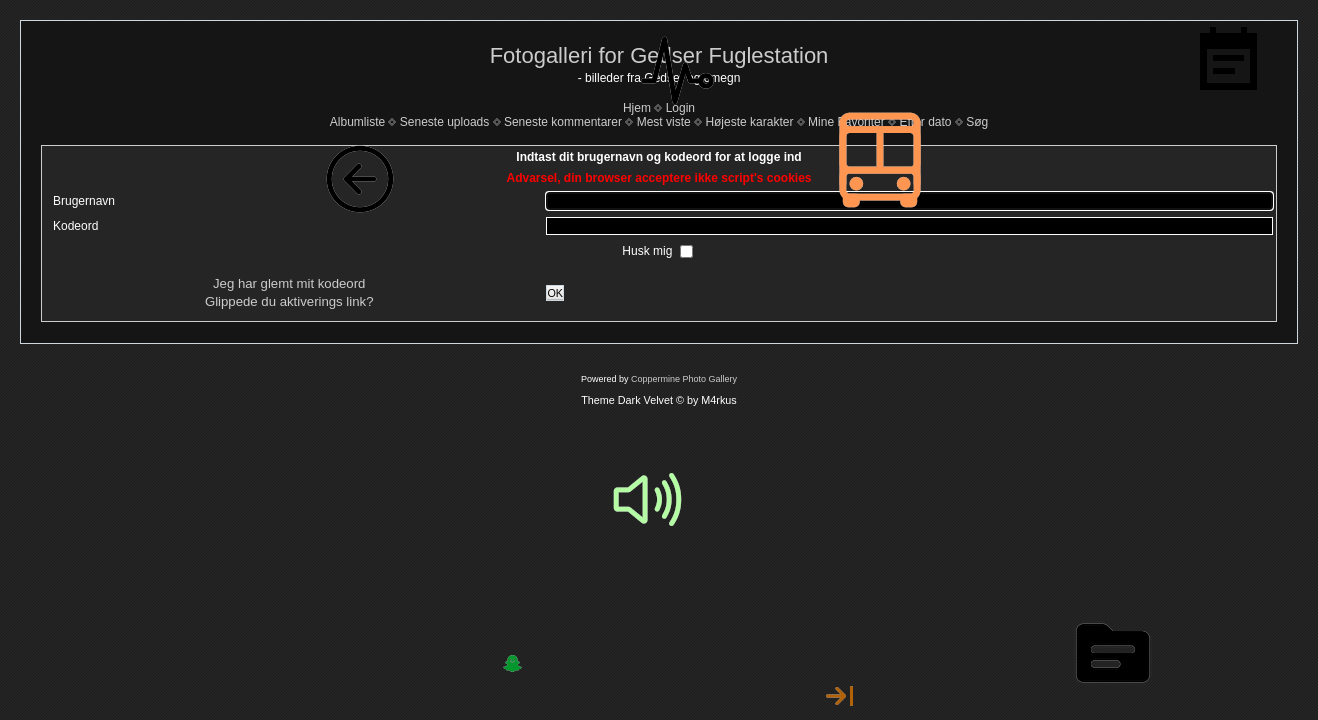  I want to click on adjust or increase audio volume, so click(647, 499).